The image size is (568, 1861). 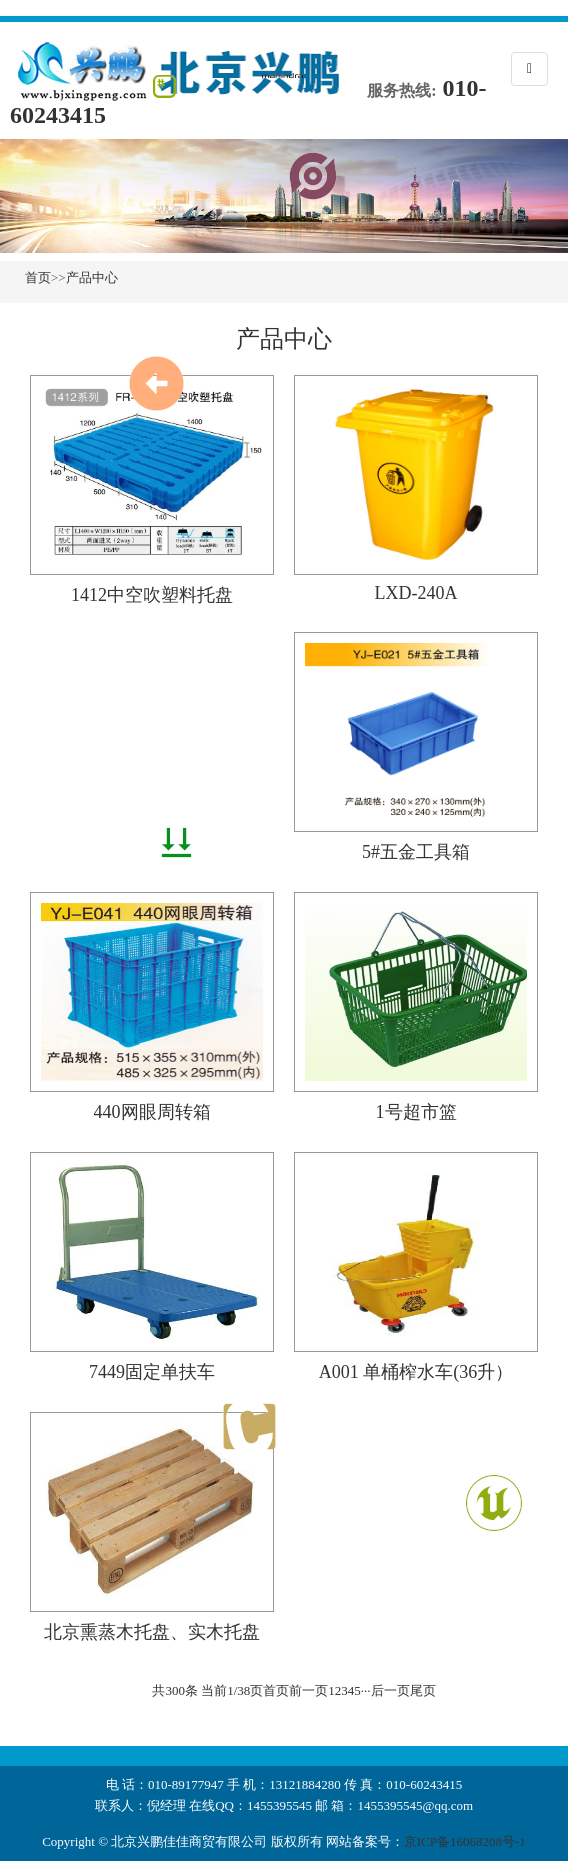 What do you see at coordinates (313, 176) in the screenshot?
I see `launch honor of kings game` at bounding box center [313, 176].